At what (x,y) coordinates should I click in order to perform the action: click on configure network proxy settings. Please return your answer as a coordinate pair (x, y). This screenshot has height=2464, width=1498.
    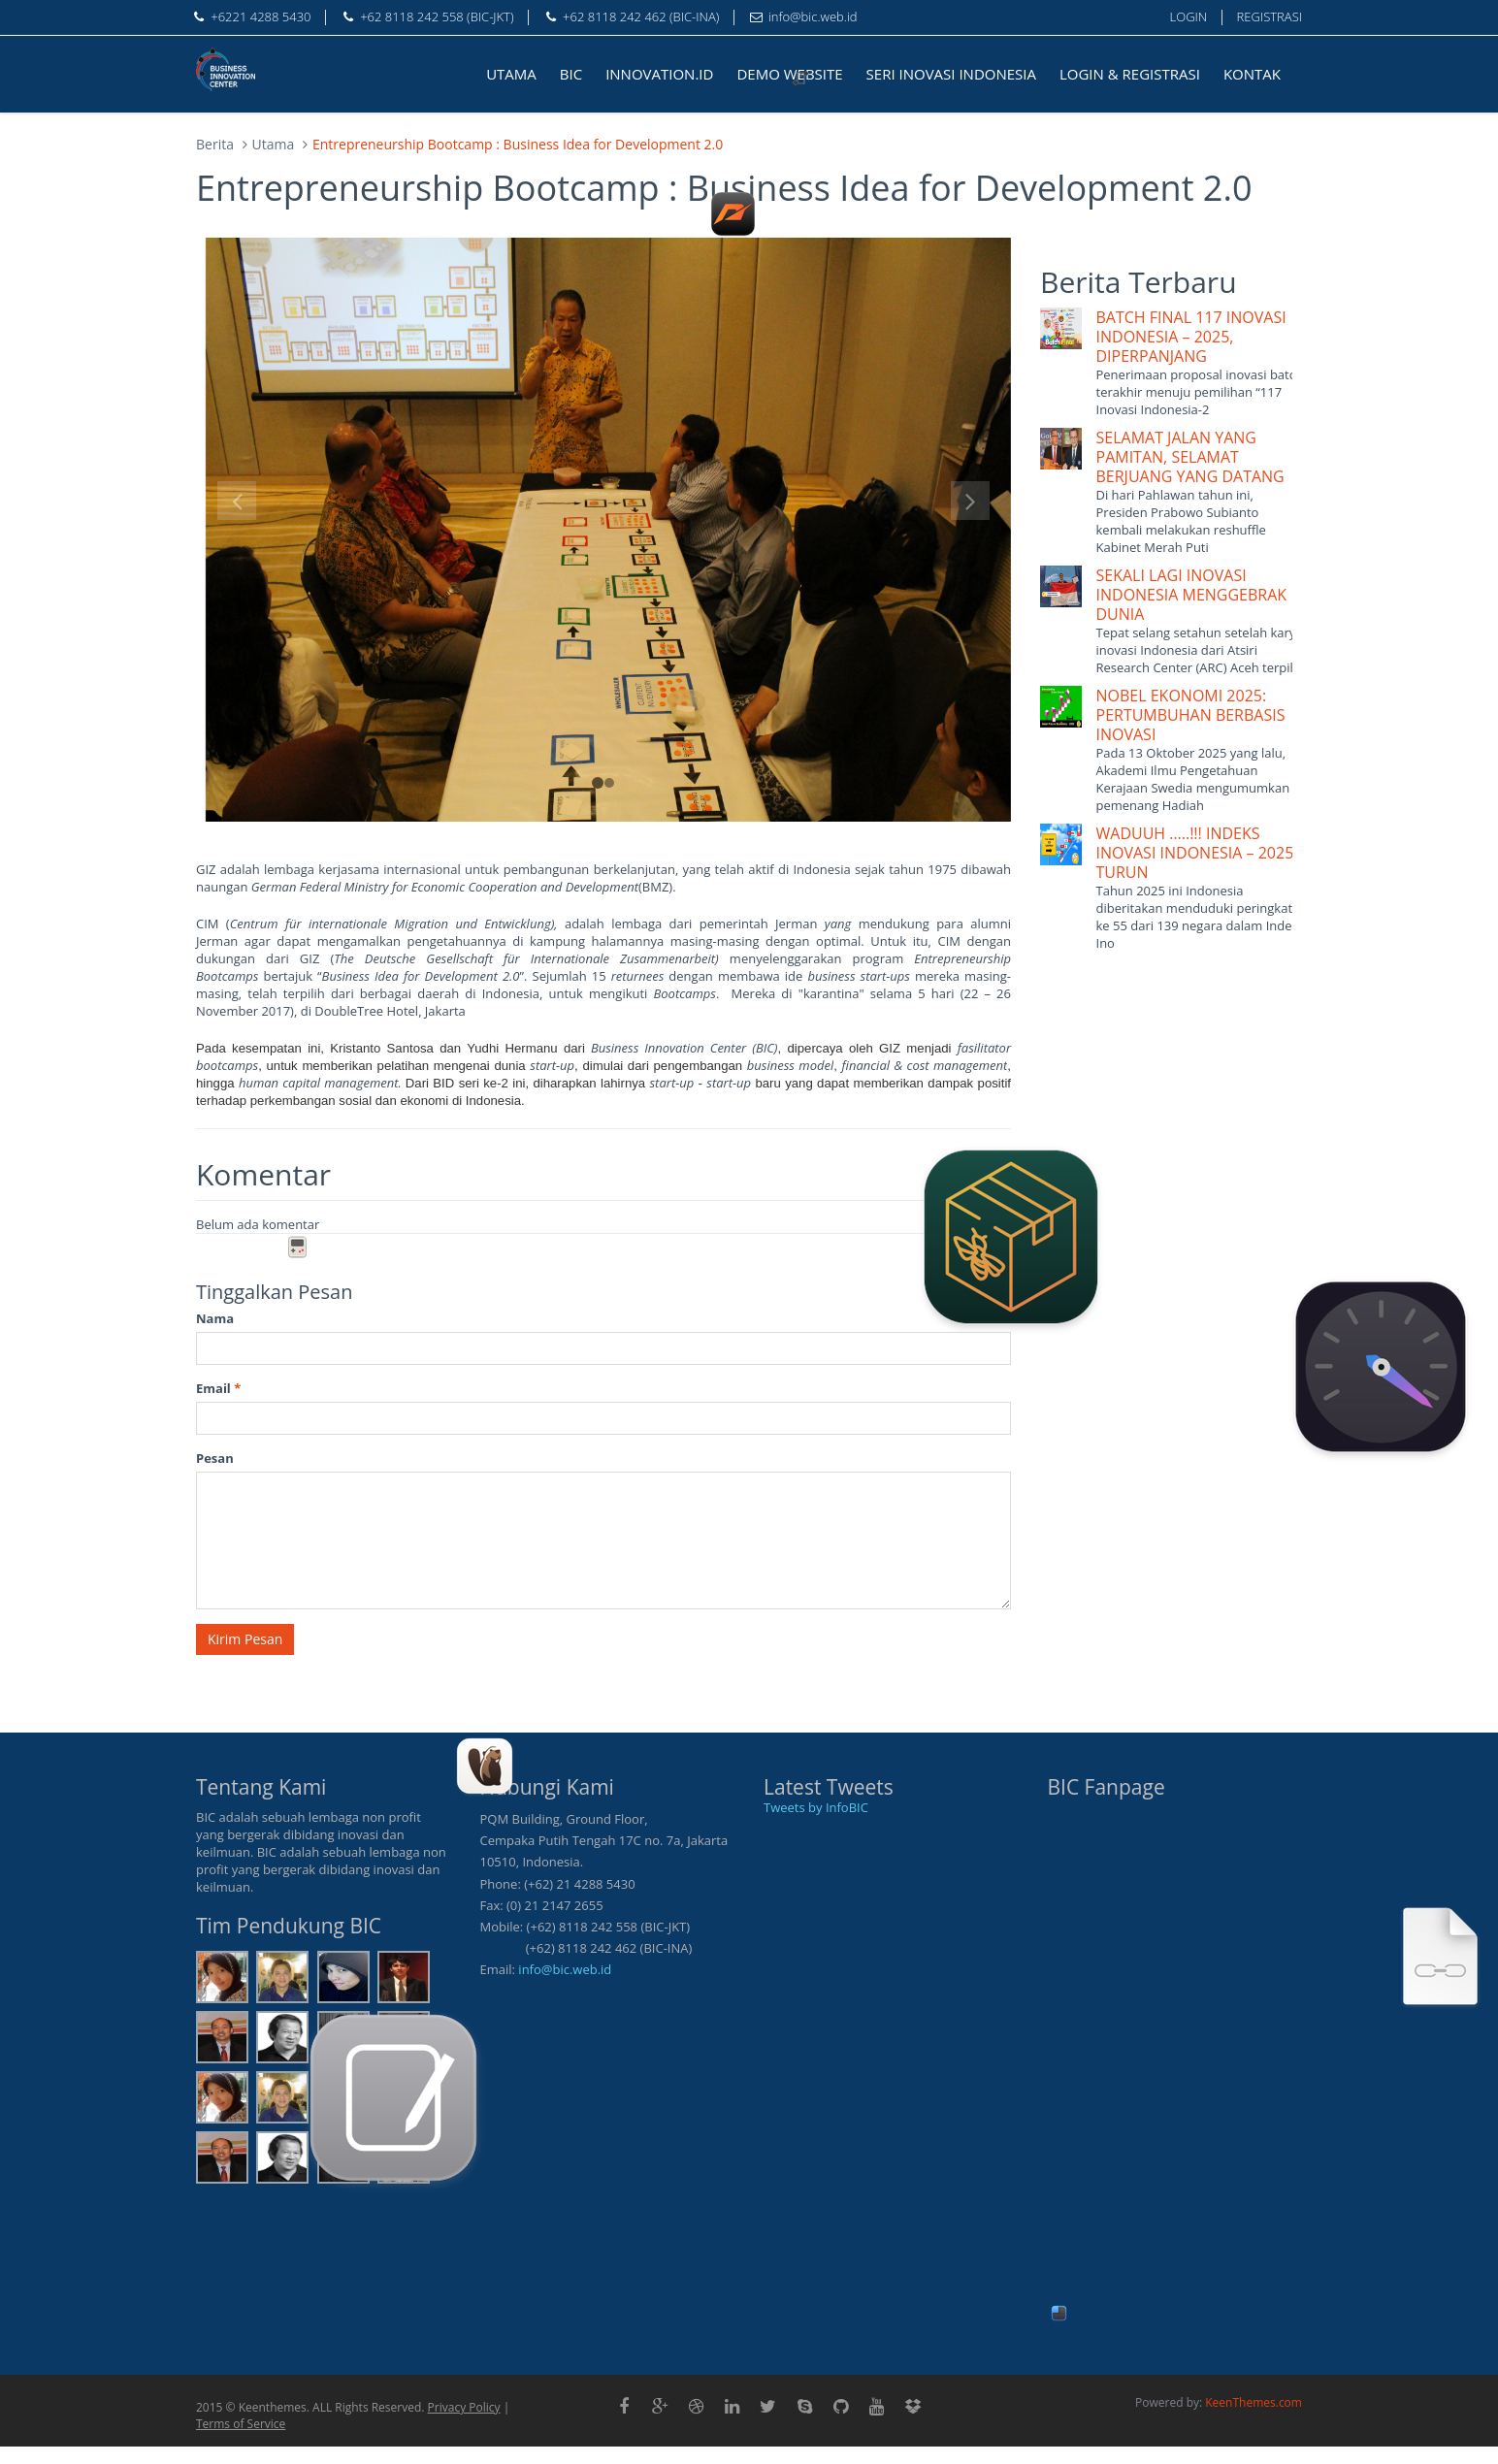
    Looking at the image, I should click on (800, 78).